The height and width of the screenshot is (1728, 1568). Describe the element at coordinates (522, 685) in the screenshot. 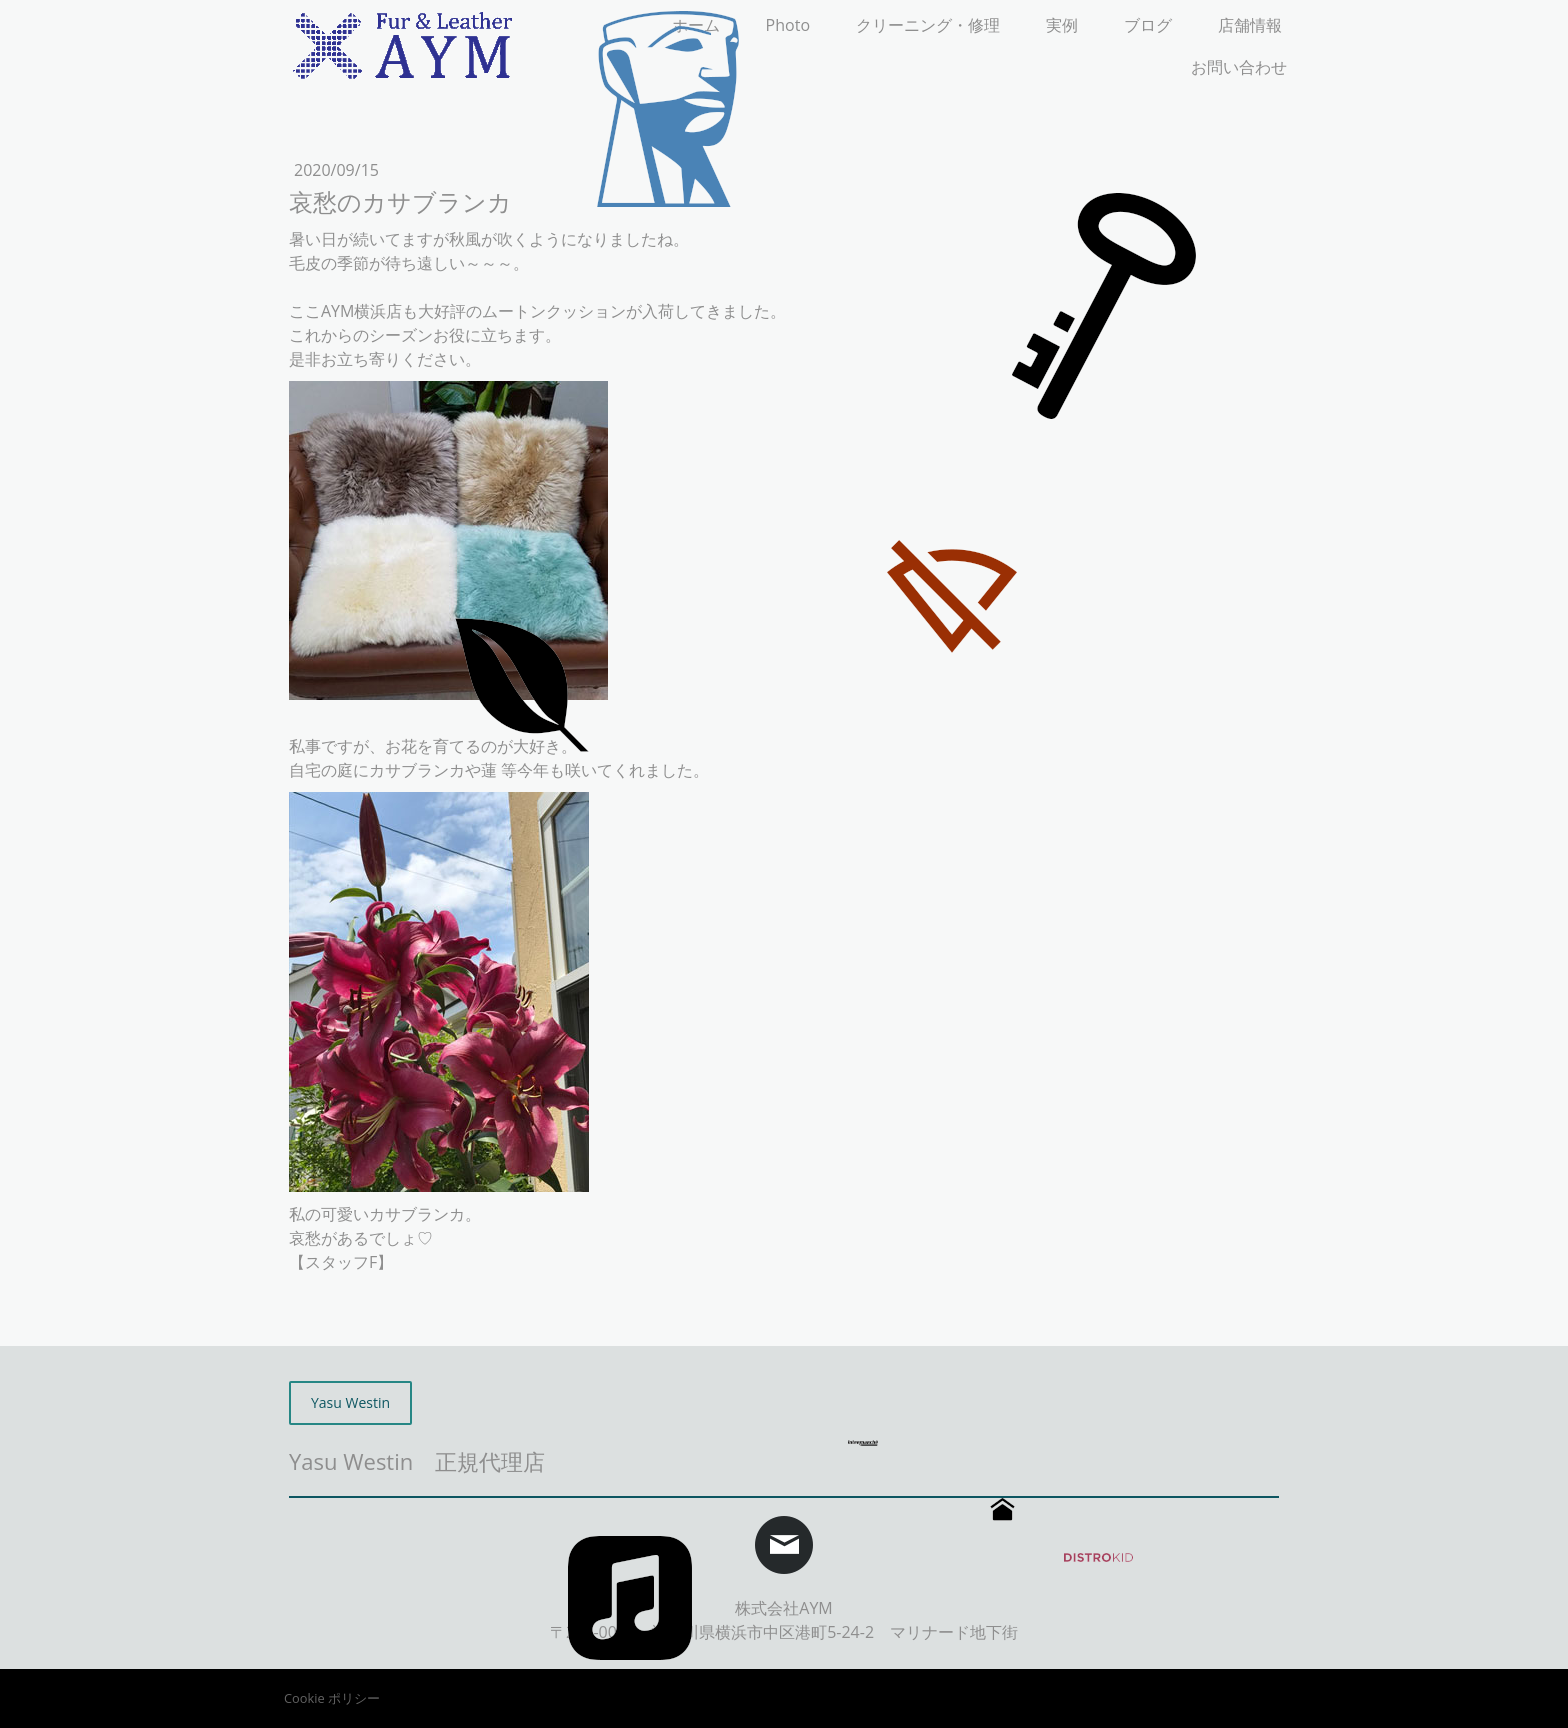

I see `envira gallery logo` at that location.